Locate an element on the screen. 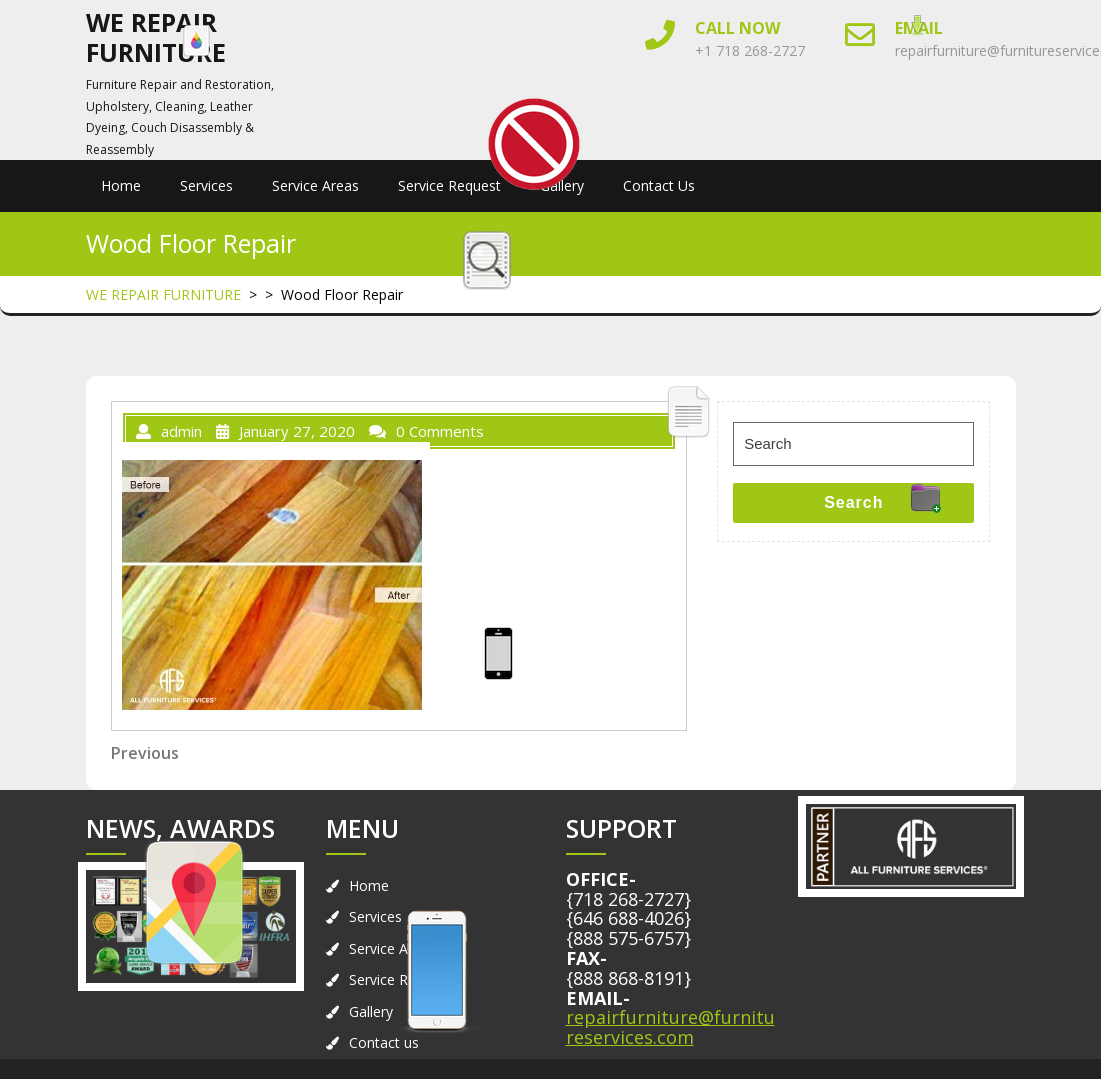  indicates a connected iPhone device is located at coordinates (437, 972).